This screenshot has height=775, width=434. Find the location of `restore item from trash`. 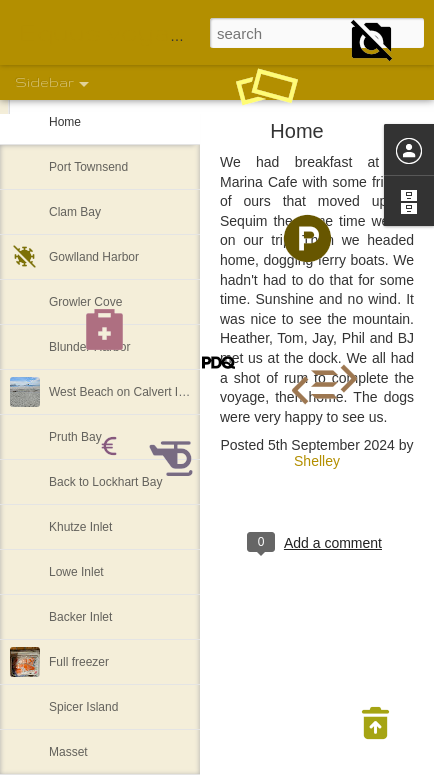

restore item from trash is located at coordinates (375, 723).